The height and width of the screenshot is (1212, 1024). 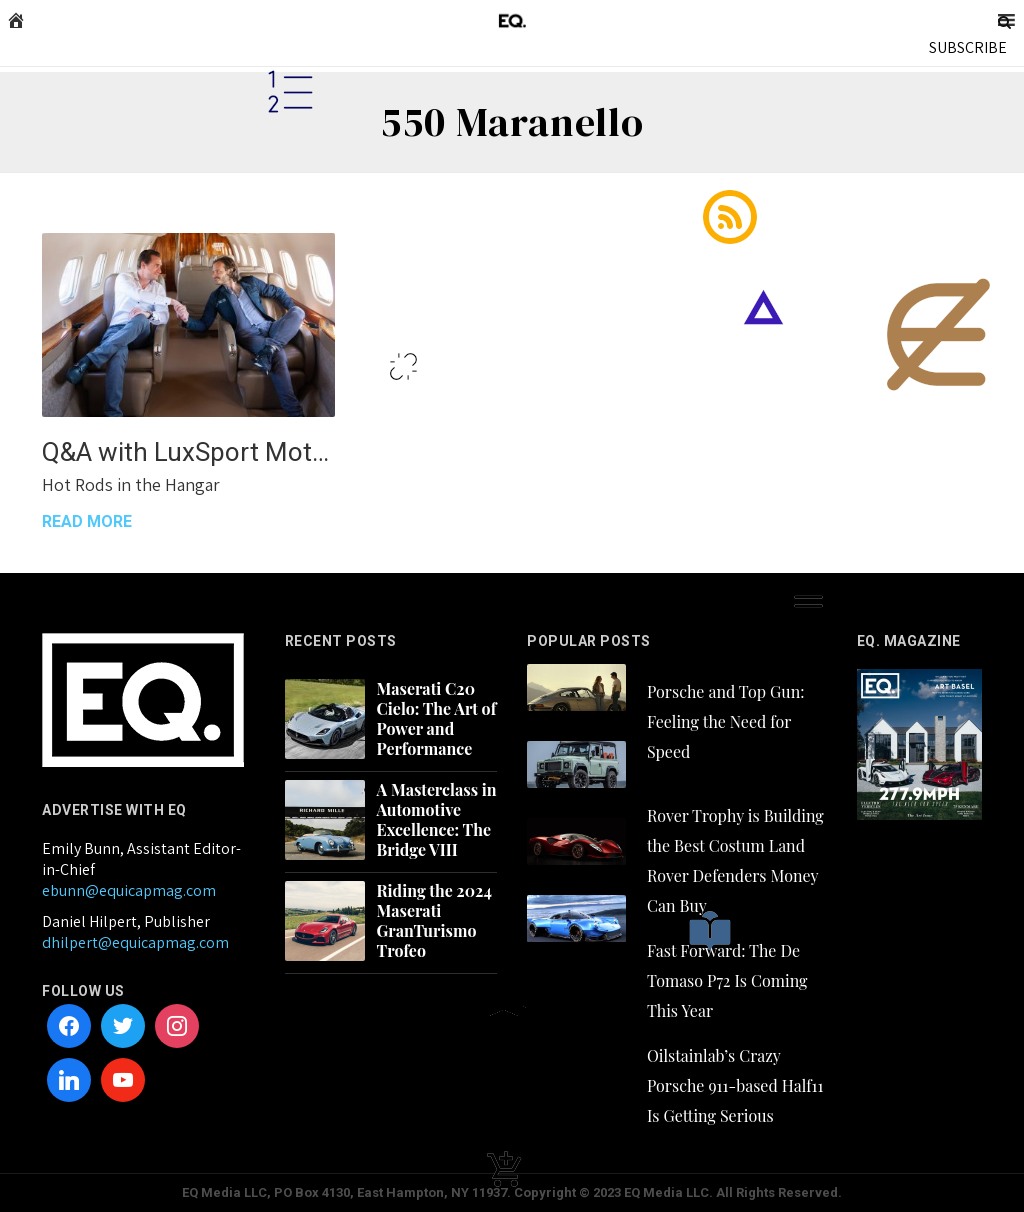 I want to click on view your saved bookmarks, so click(x=508, y=994).